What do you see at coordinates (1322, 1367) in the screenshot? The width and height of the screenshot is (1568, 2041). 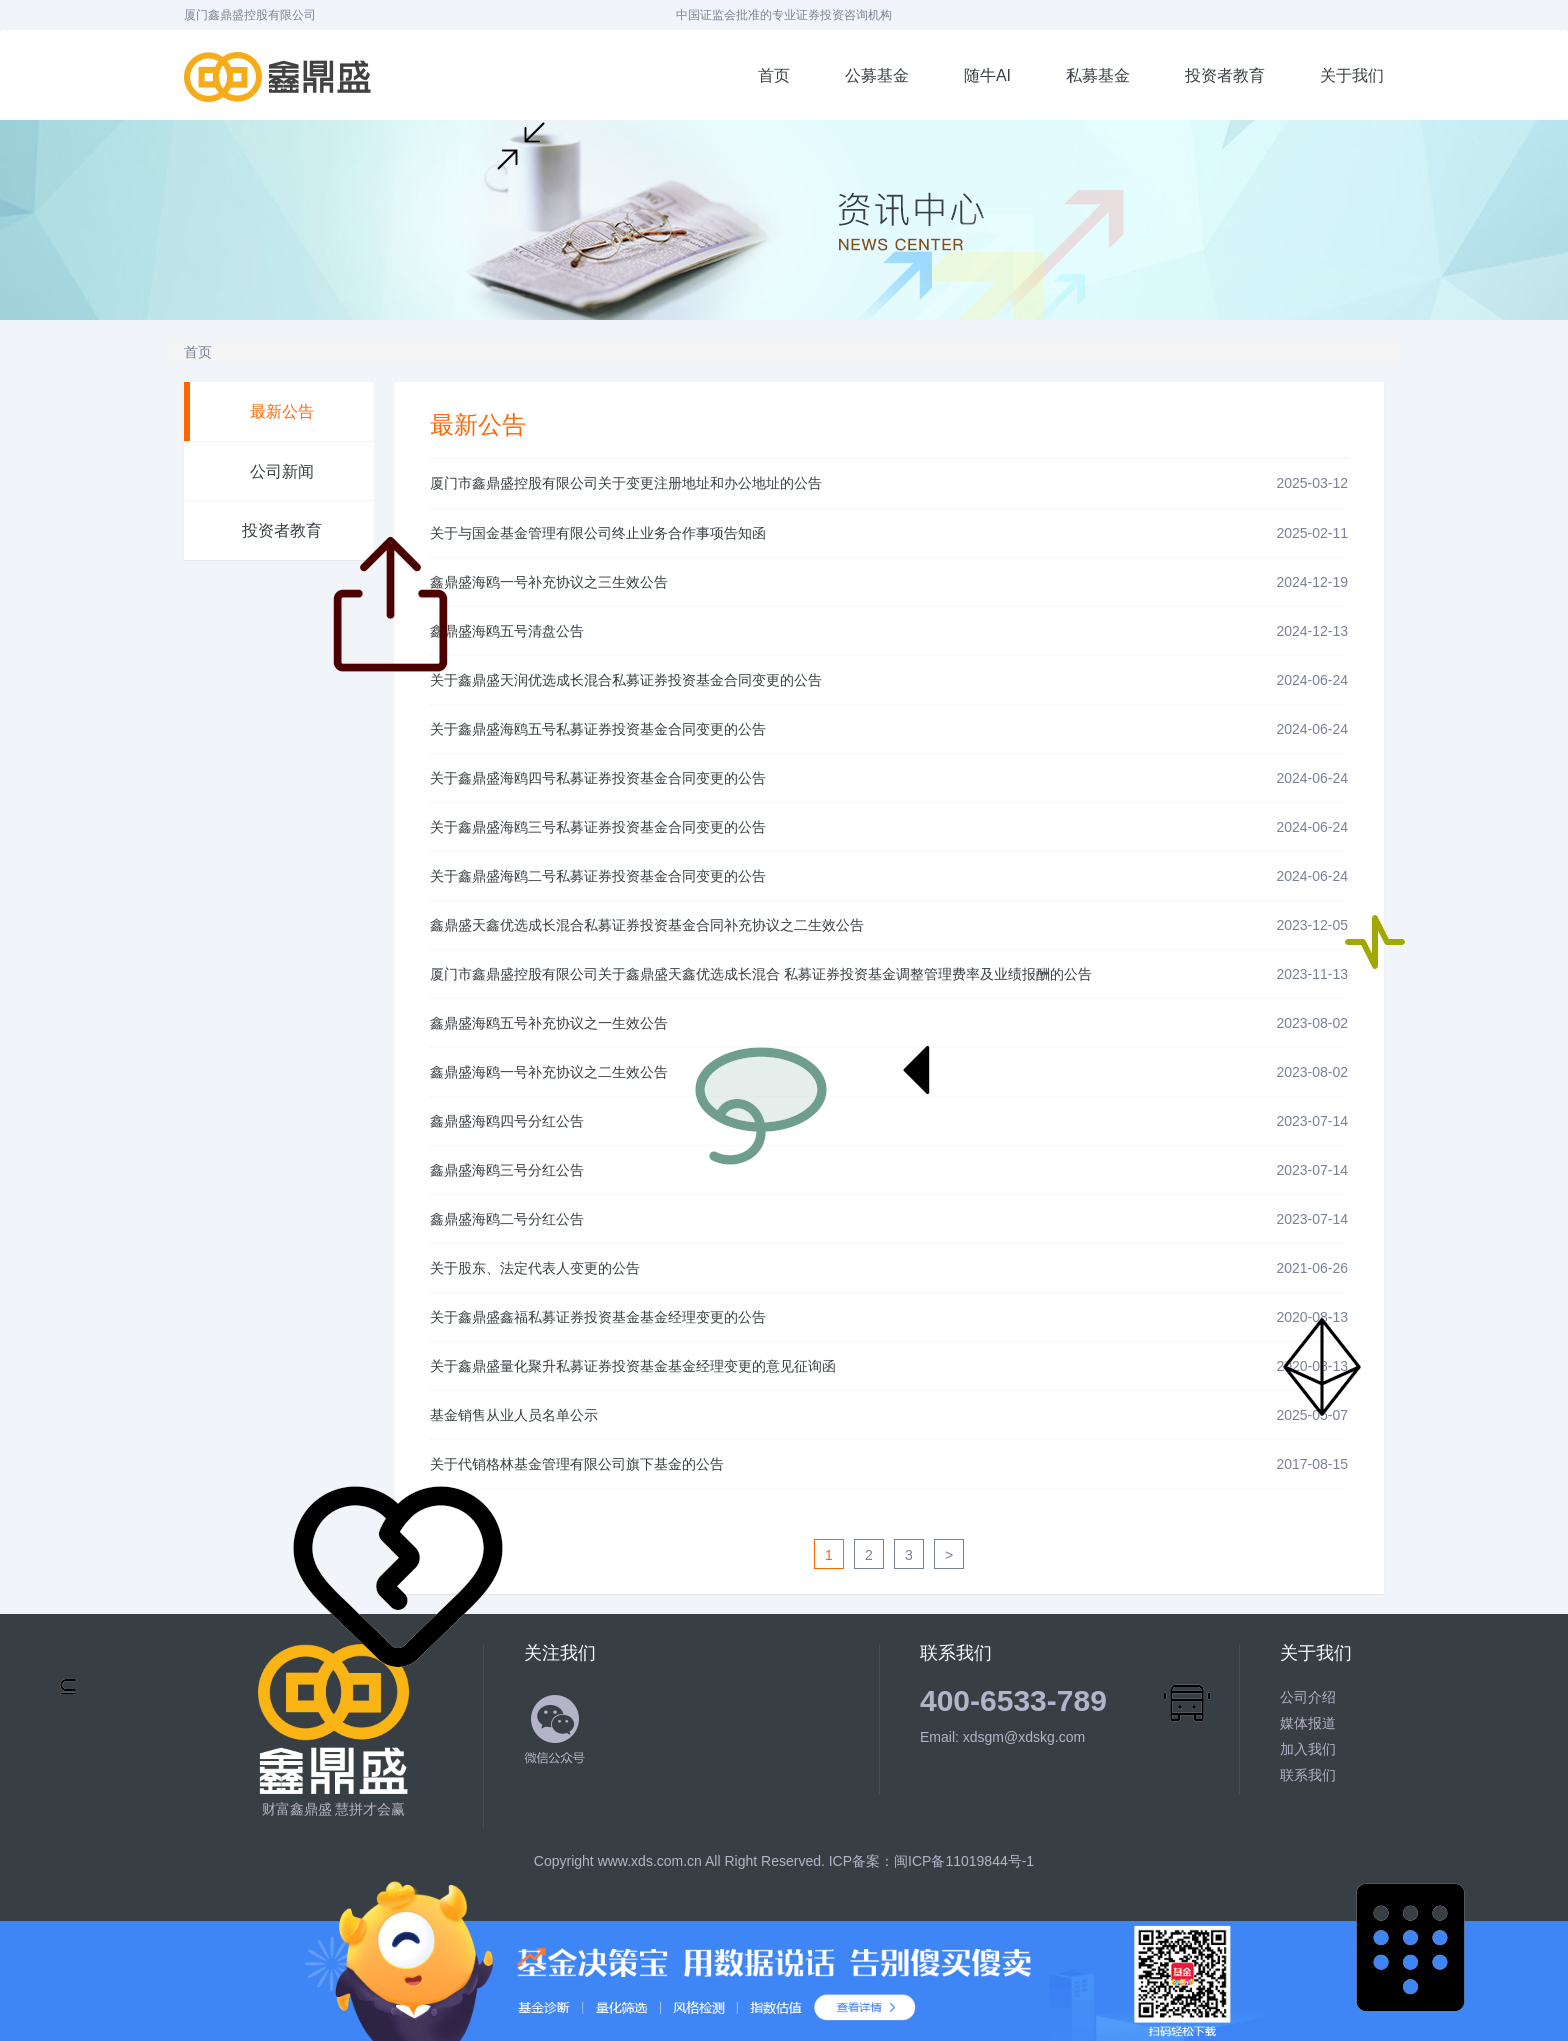 I see `view ethereum balance or wallet` at bounding box center [1322, 1367].